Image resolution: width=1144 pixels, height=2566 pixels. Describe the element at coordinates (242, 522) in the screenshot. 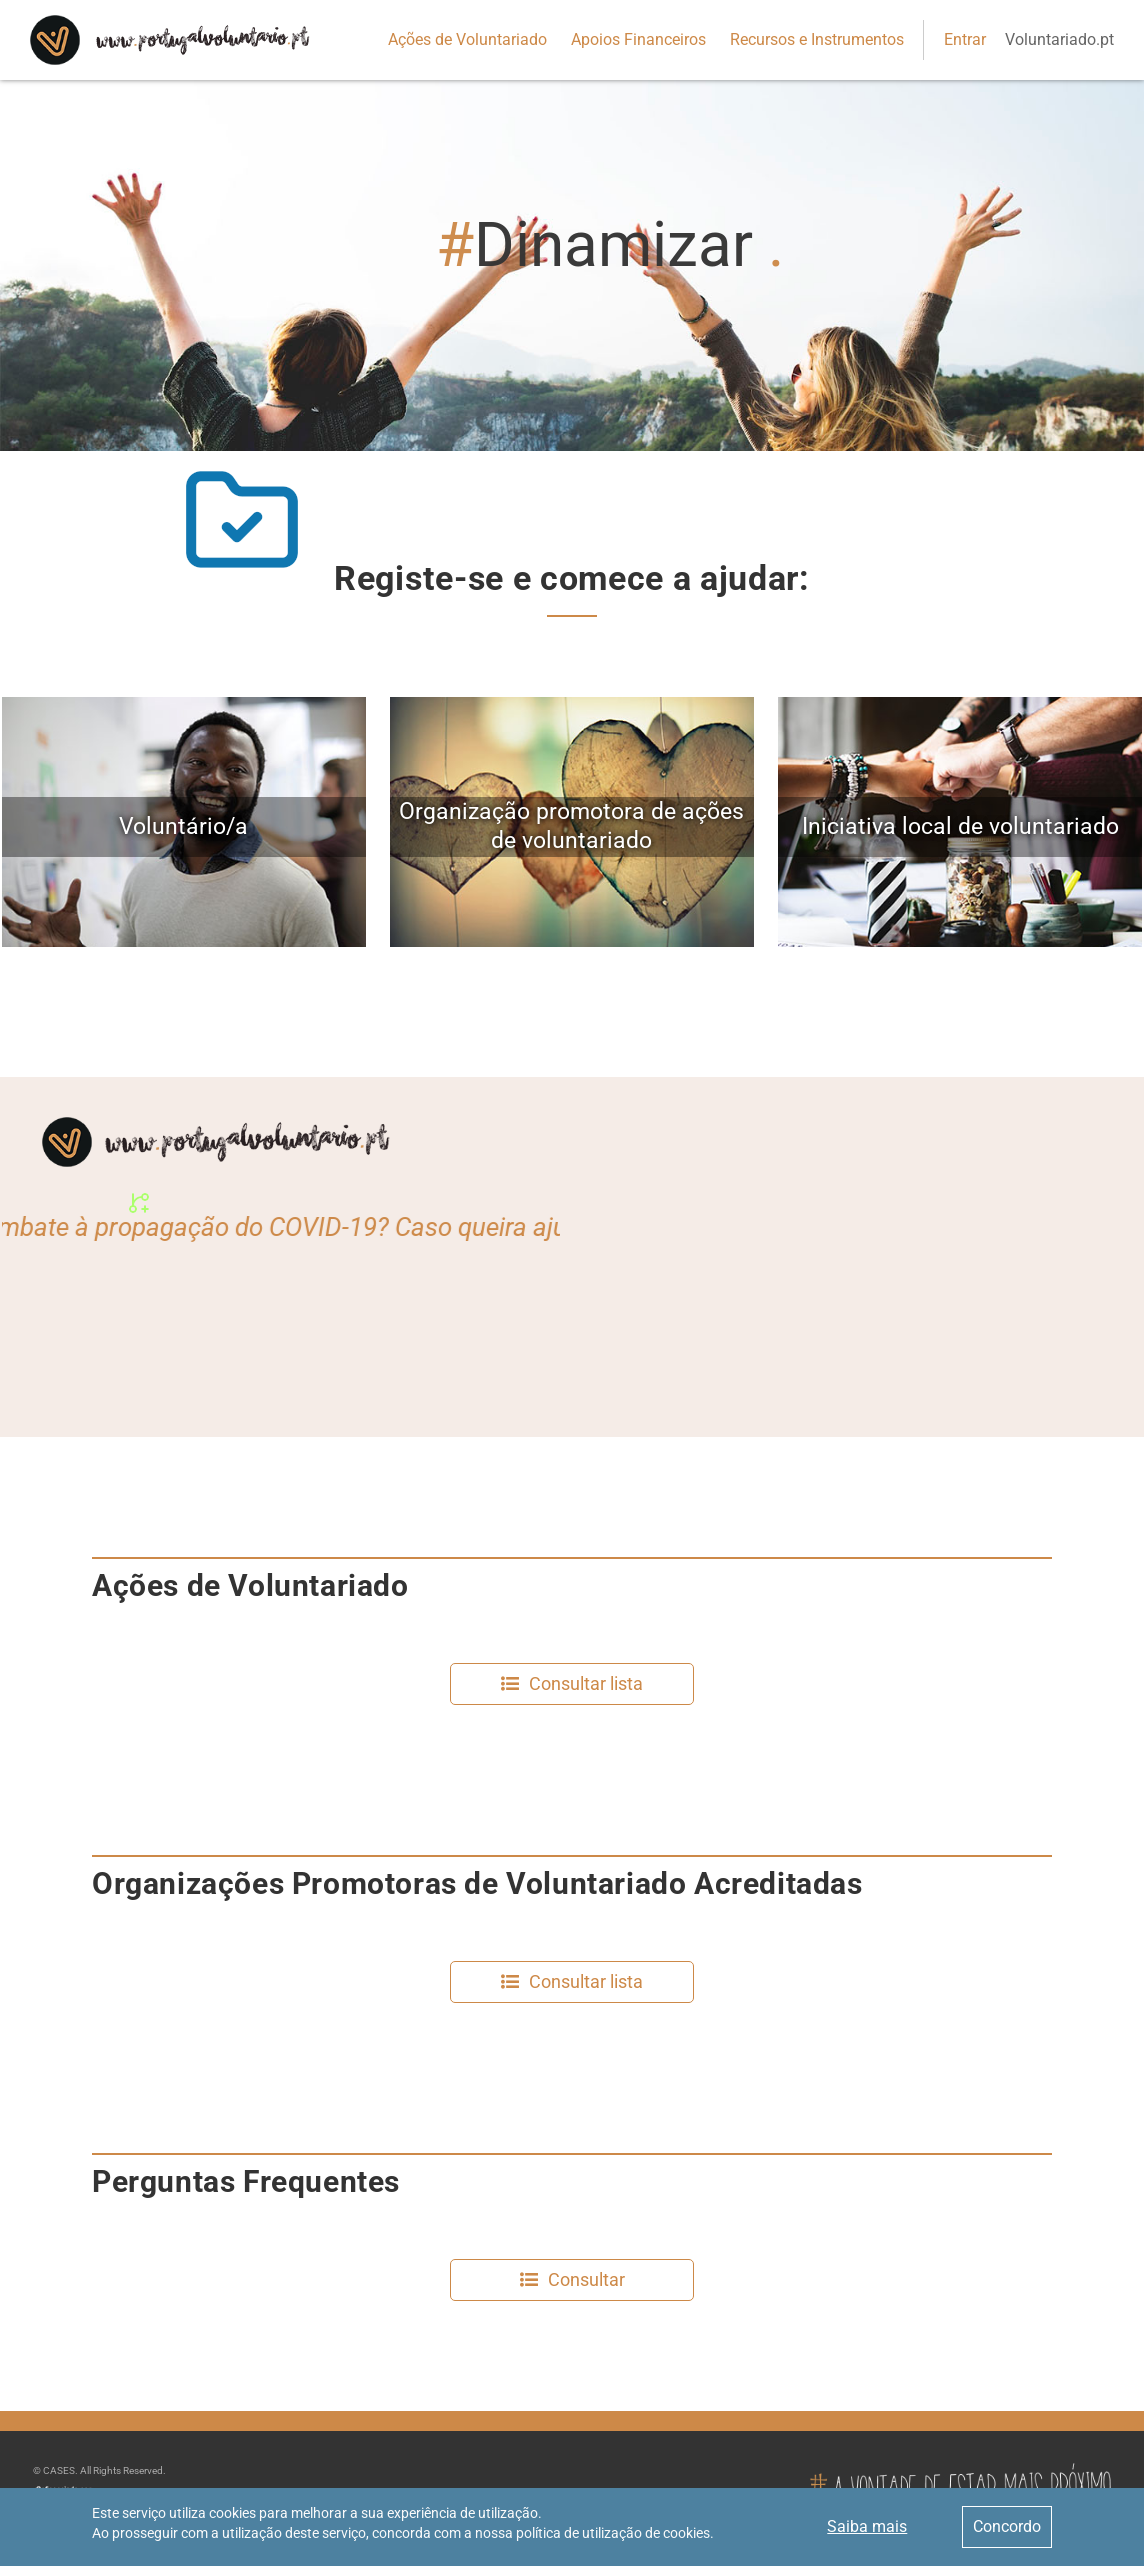

I see `folder successfully verified or validated` at that location.